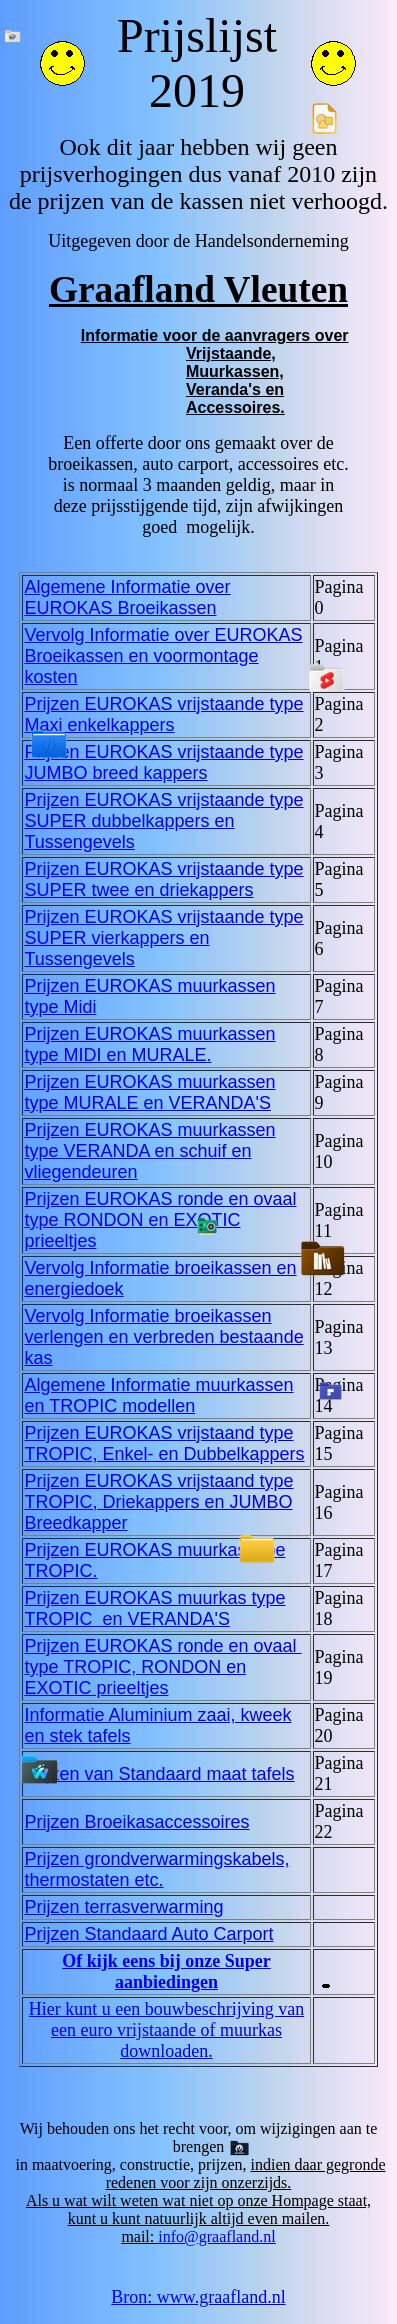 The height and width of the screenshot is (2324, 397). What do you see at coordinates (322, 1259) in the screenshot?
I see `open your calibre ebook library folder` at bounding box center [322, 1259].